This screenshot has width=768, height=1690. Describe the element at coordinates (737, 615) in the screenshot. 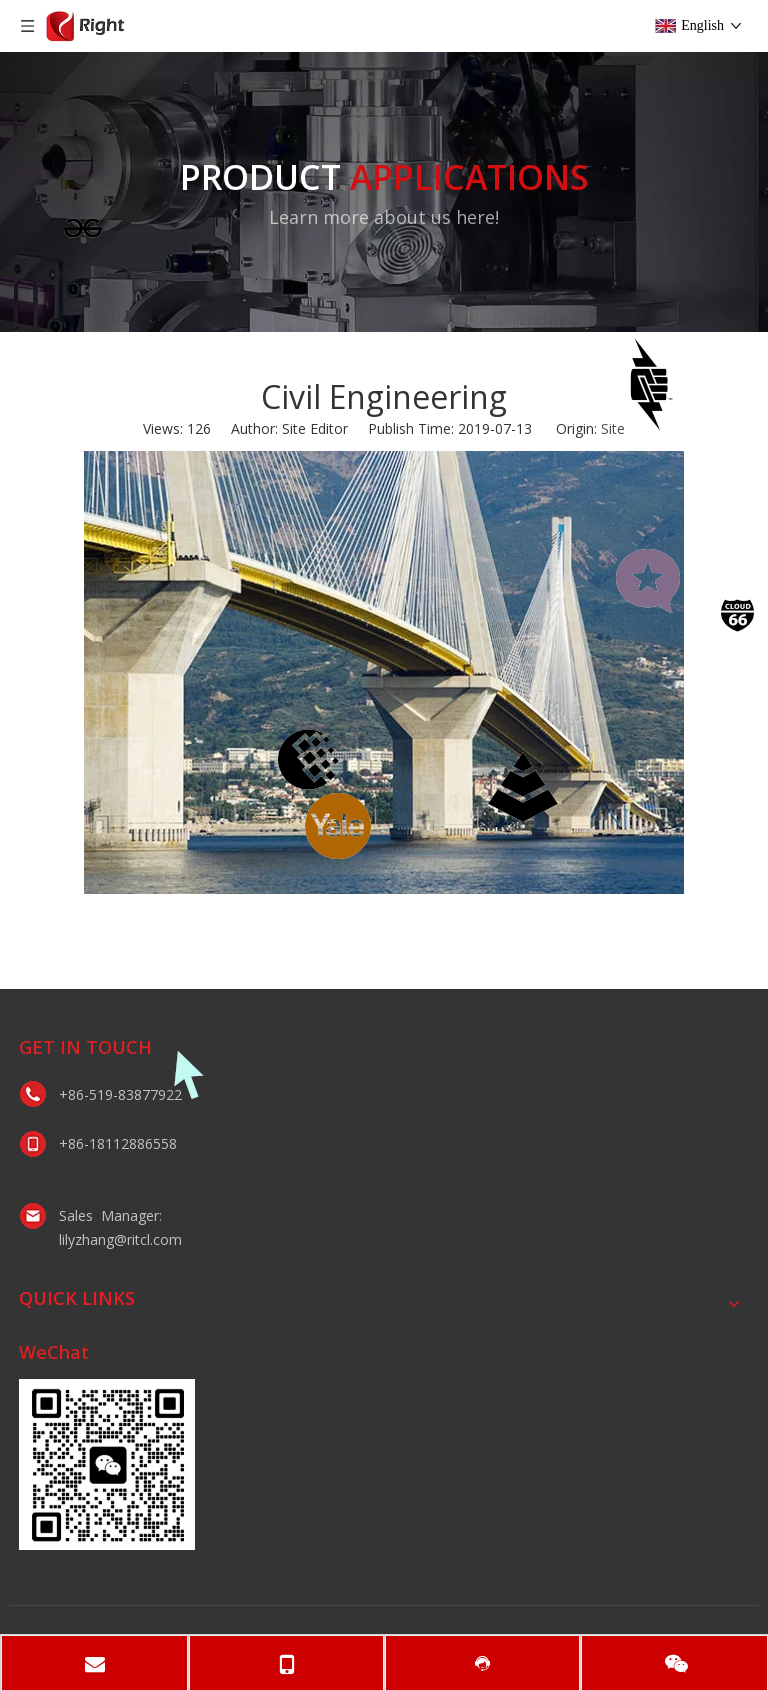

I see `cloud66 company logo` at that location.